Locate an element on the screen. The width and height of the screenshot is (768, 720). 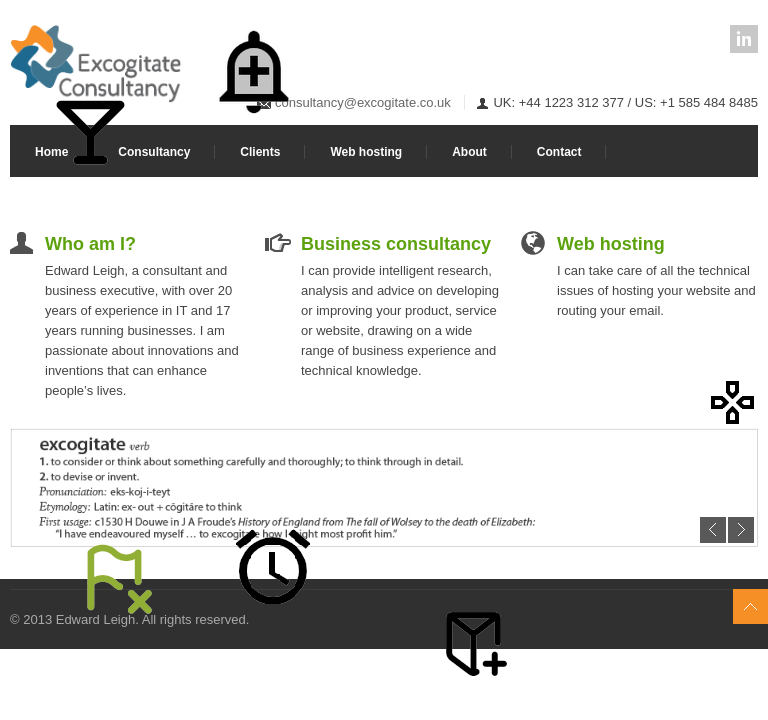
access bar or cocktail menu is located at coordinates (90, 130).